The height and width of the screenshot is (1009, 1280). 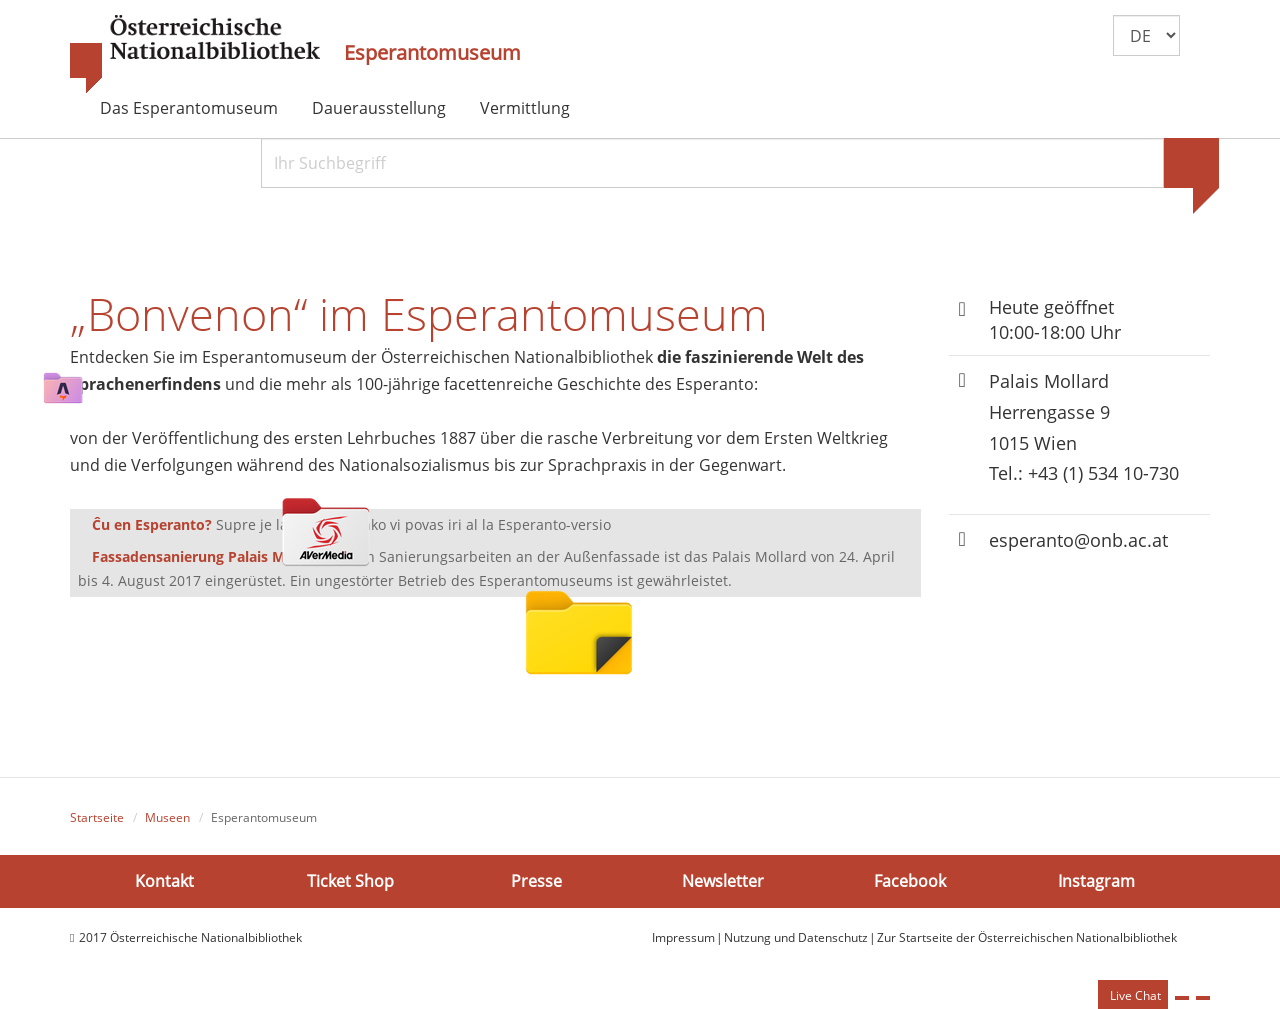 I want to click on open AverMedia application folder, so click(x=325, y=534).